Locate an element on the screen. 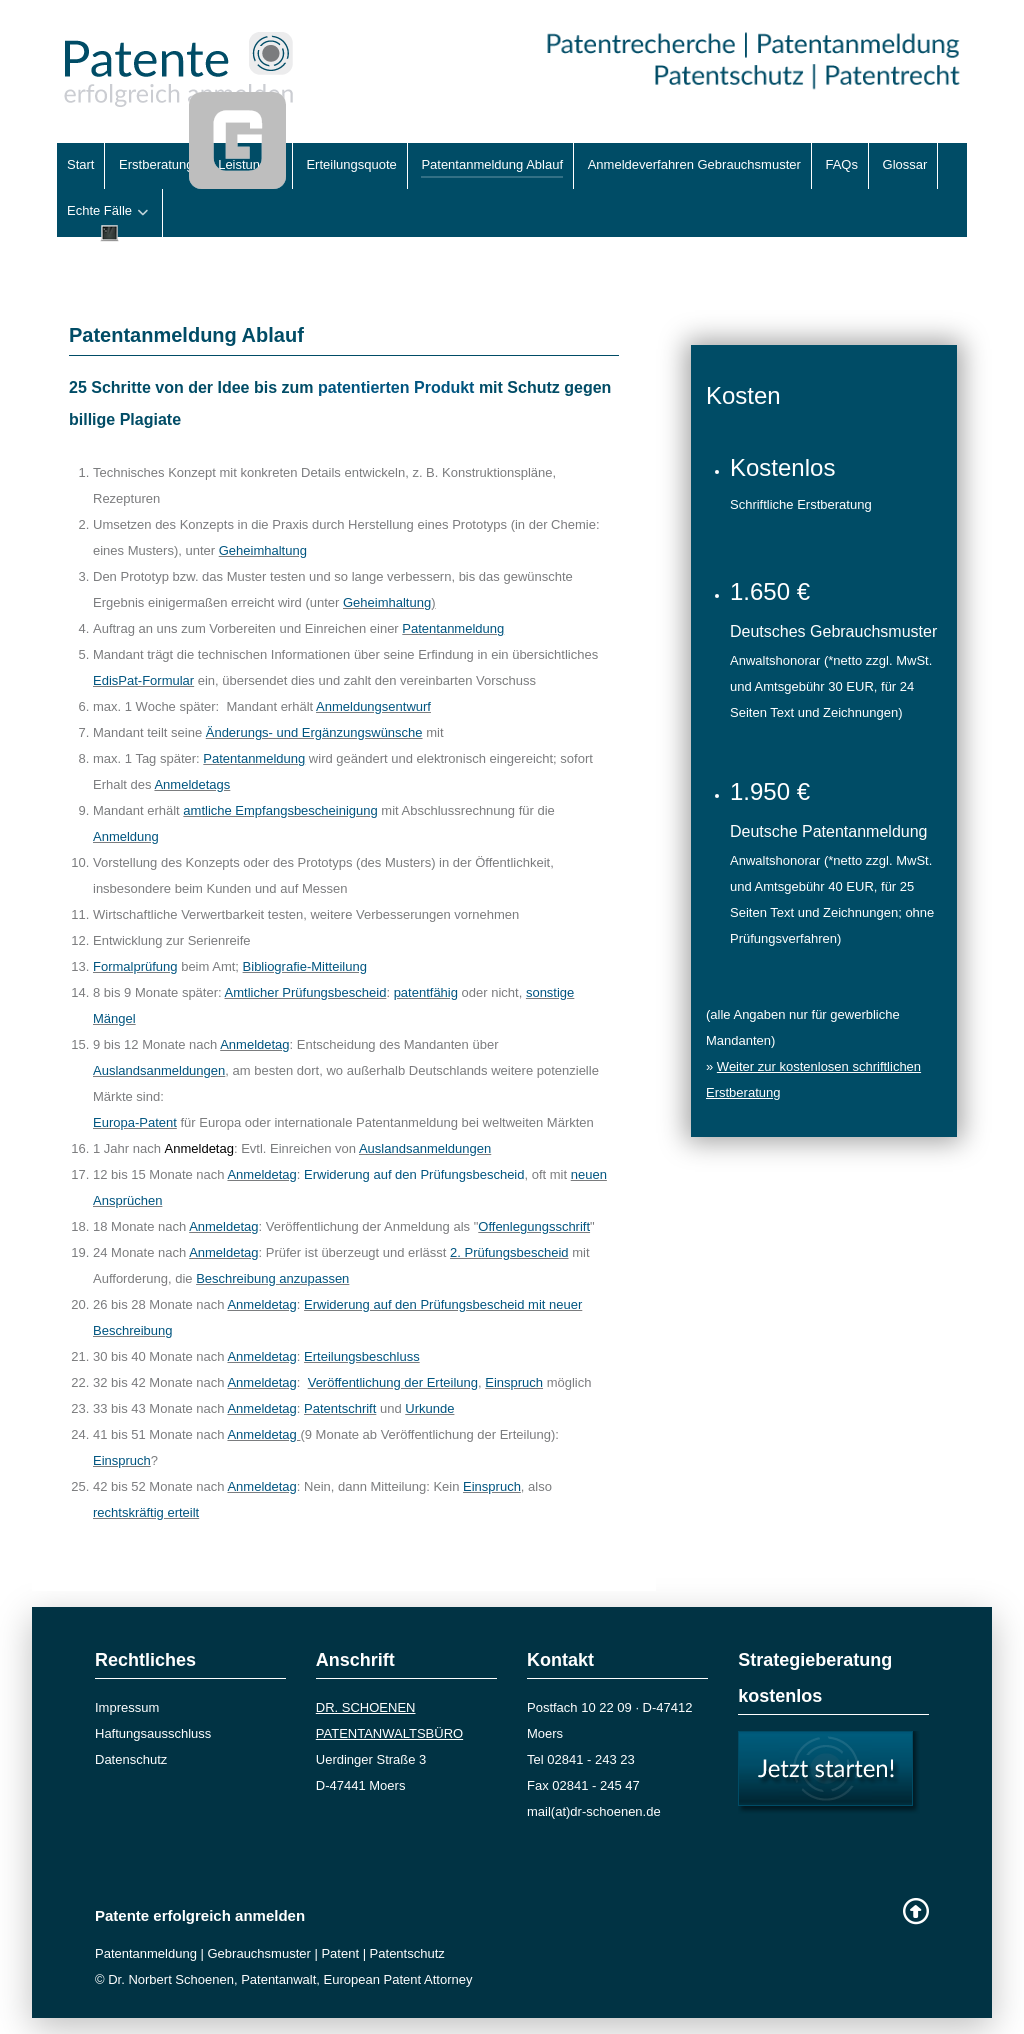  indicates GPRS mobile data connection is located at coordinates (237, 140).